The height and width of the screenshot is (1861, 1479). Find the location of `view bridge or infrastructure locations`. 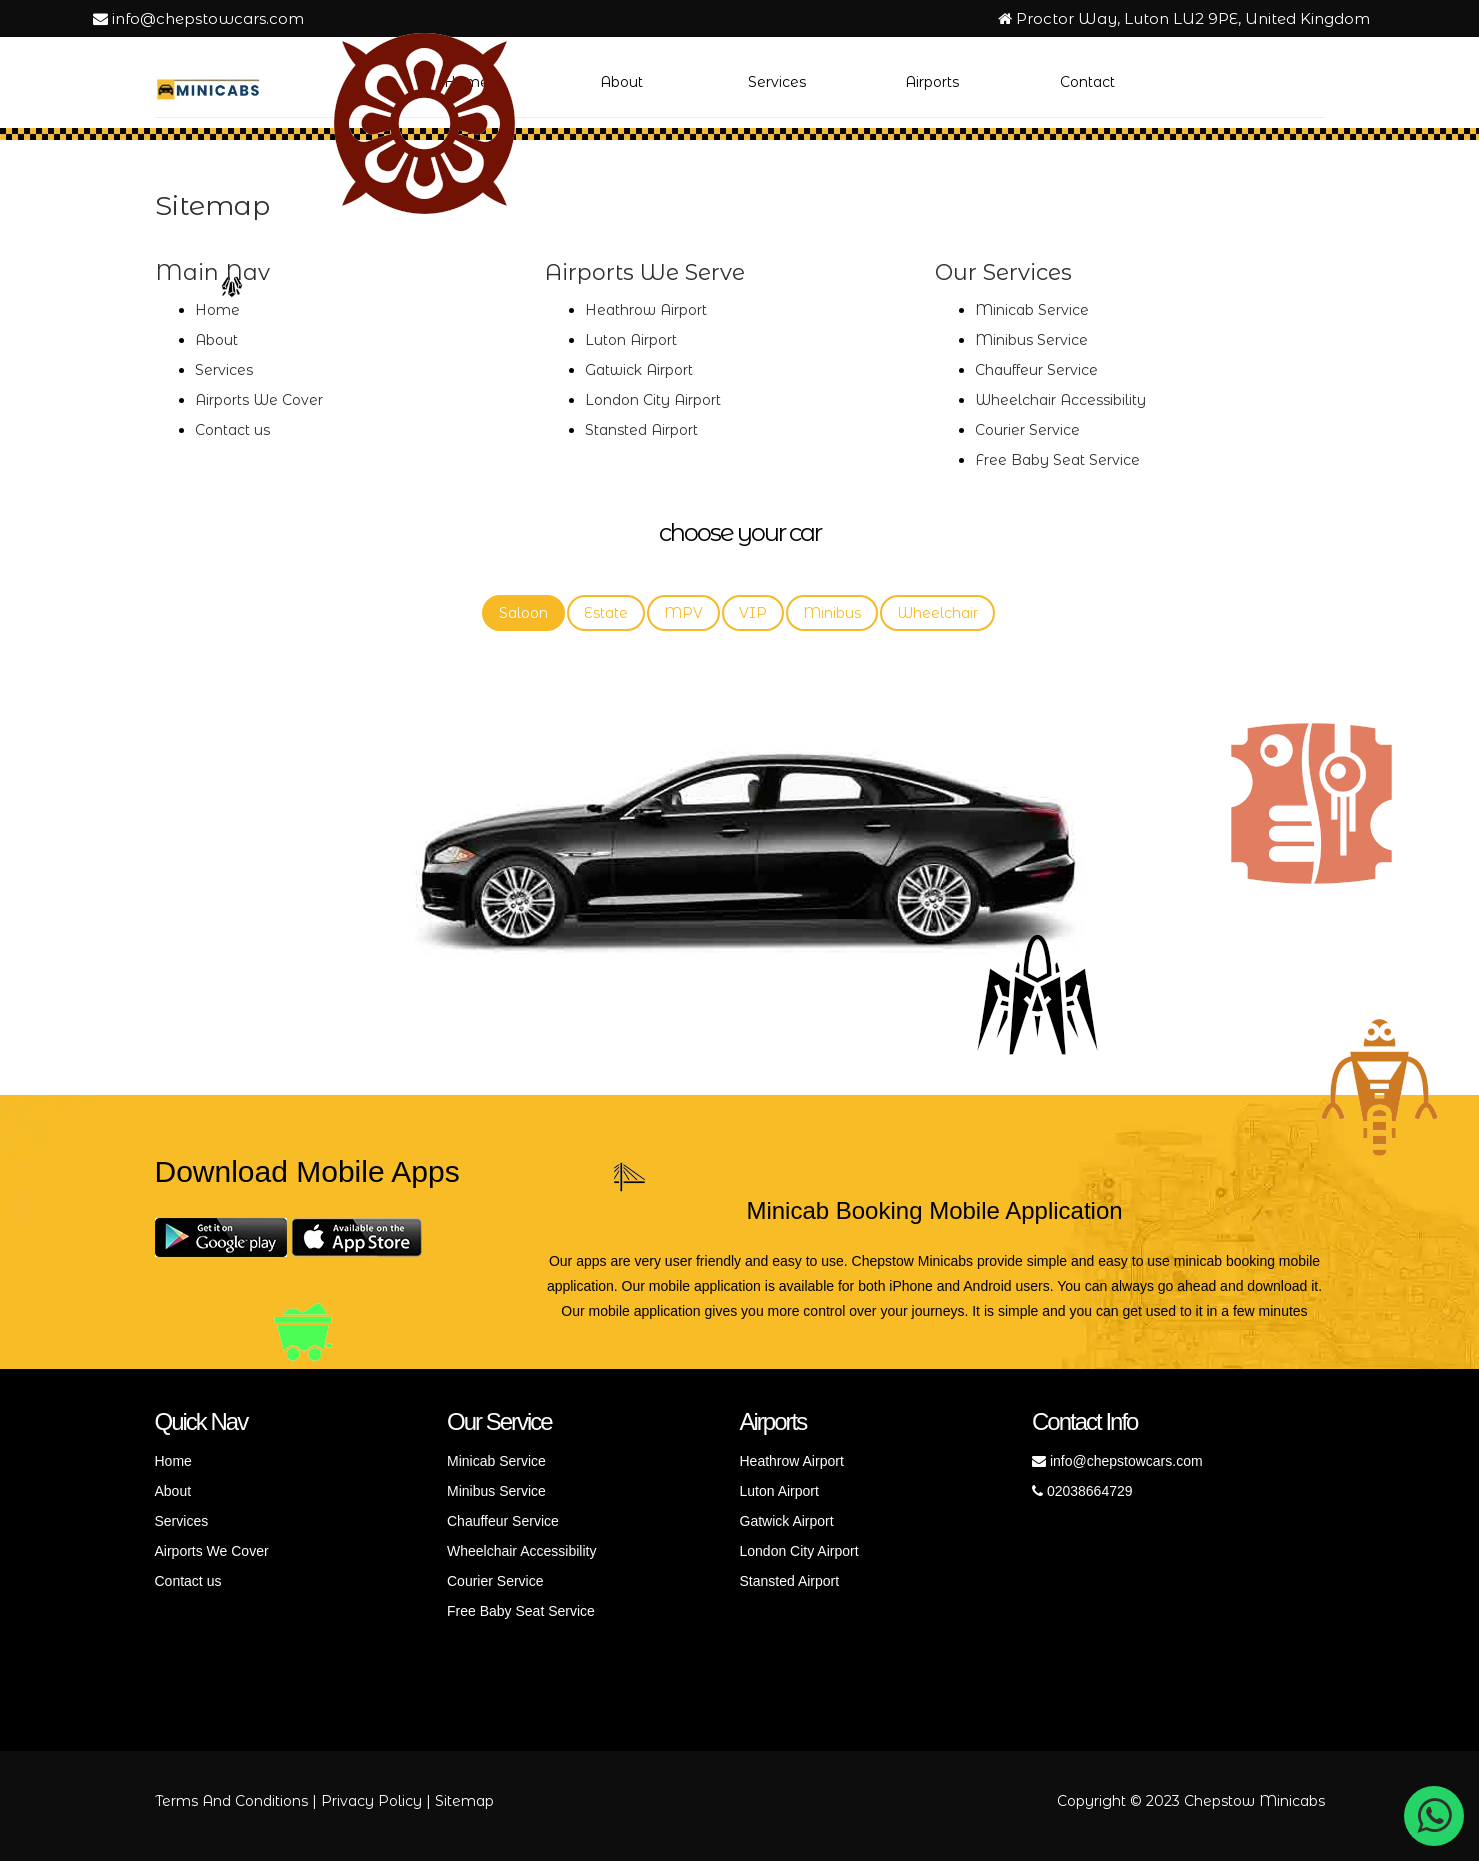

view bridge or infrastructure locations is located at coordinates (629, 1176).